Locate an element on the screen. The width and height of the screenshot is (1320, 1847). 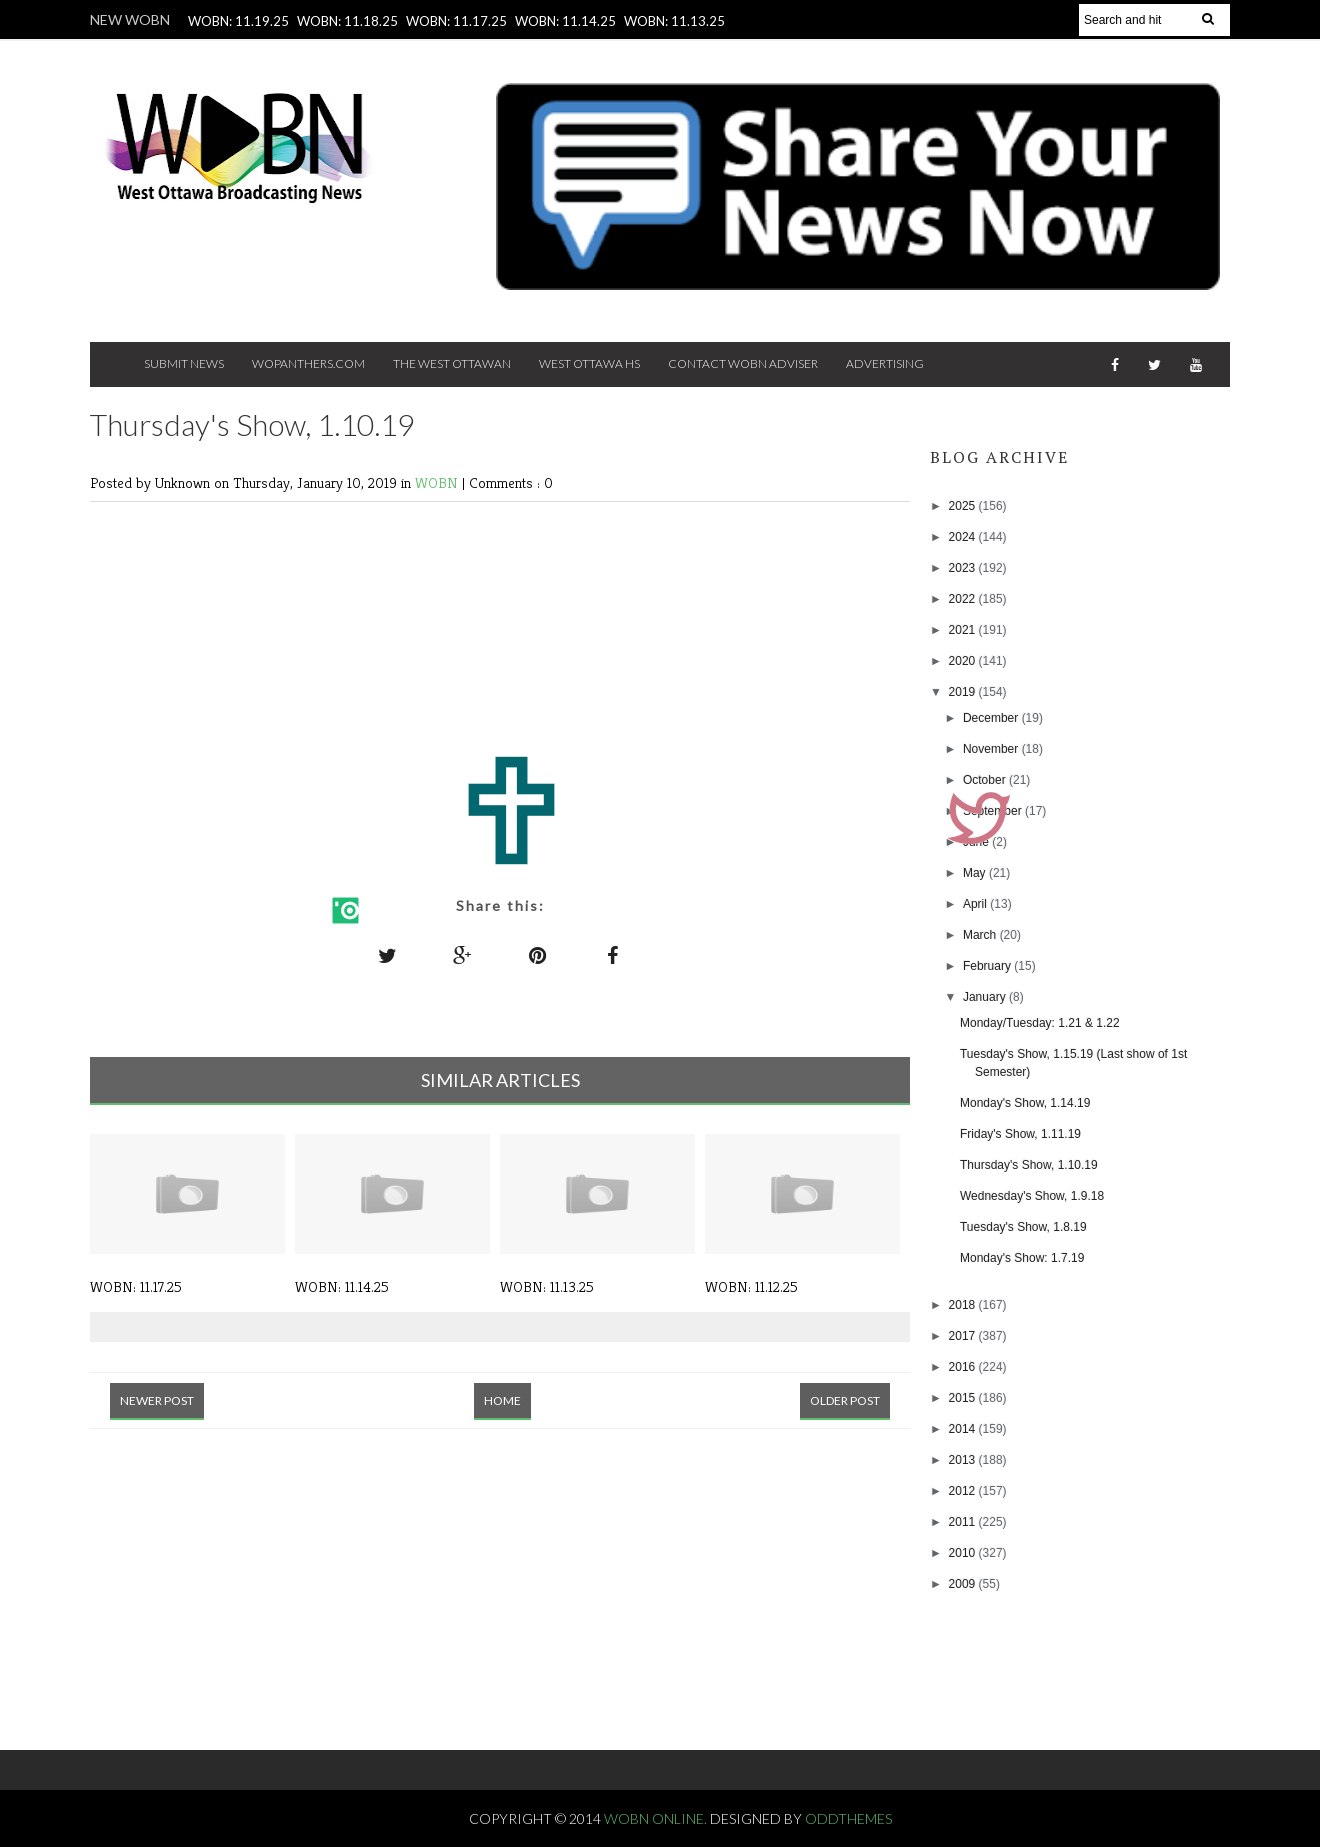
access photo gallery or camera roll is located at coordinates (345, 910).